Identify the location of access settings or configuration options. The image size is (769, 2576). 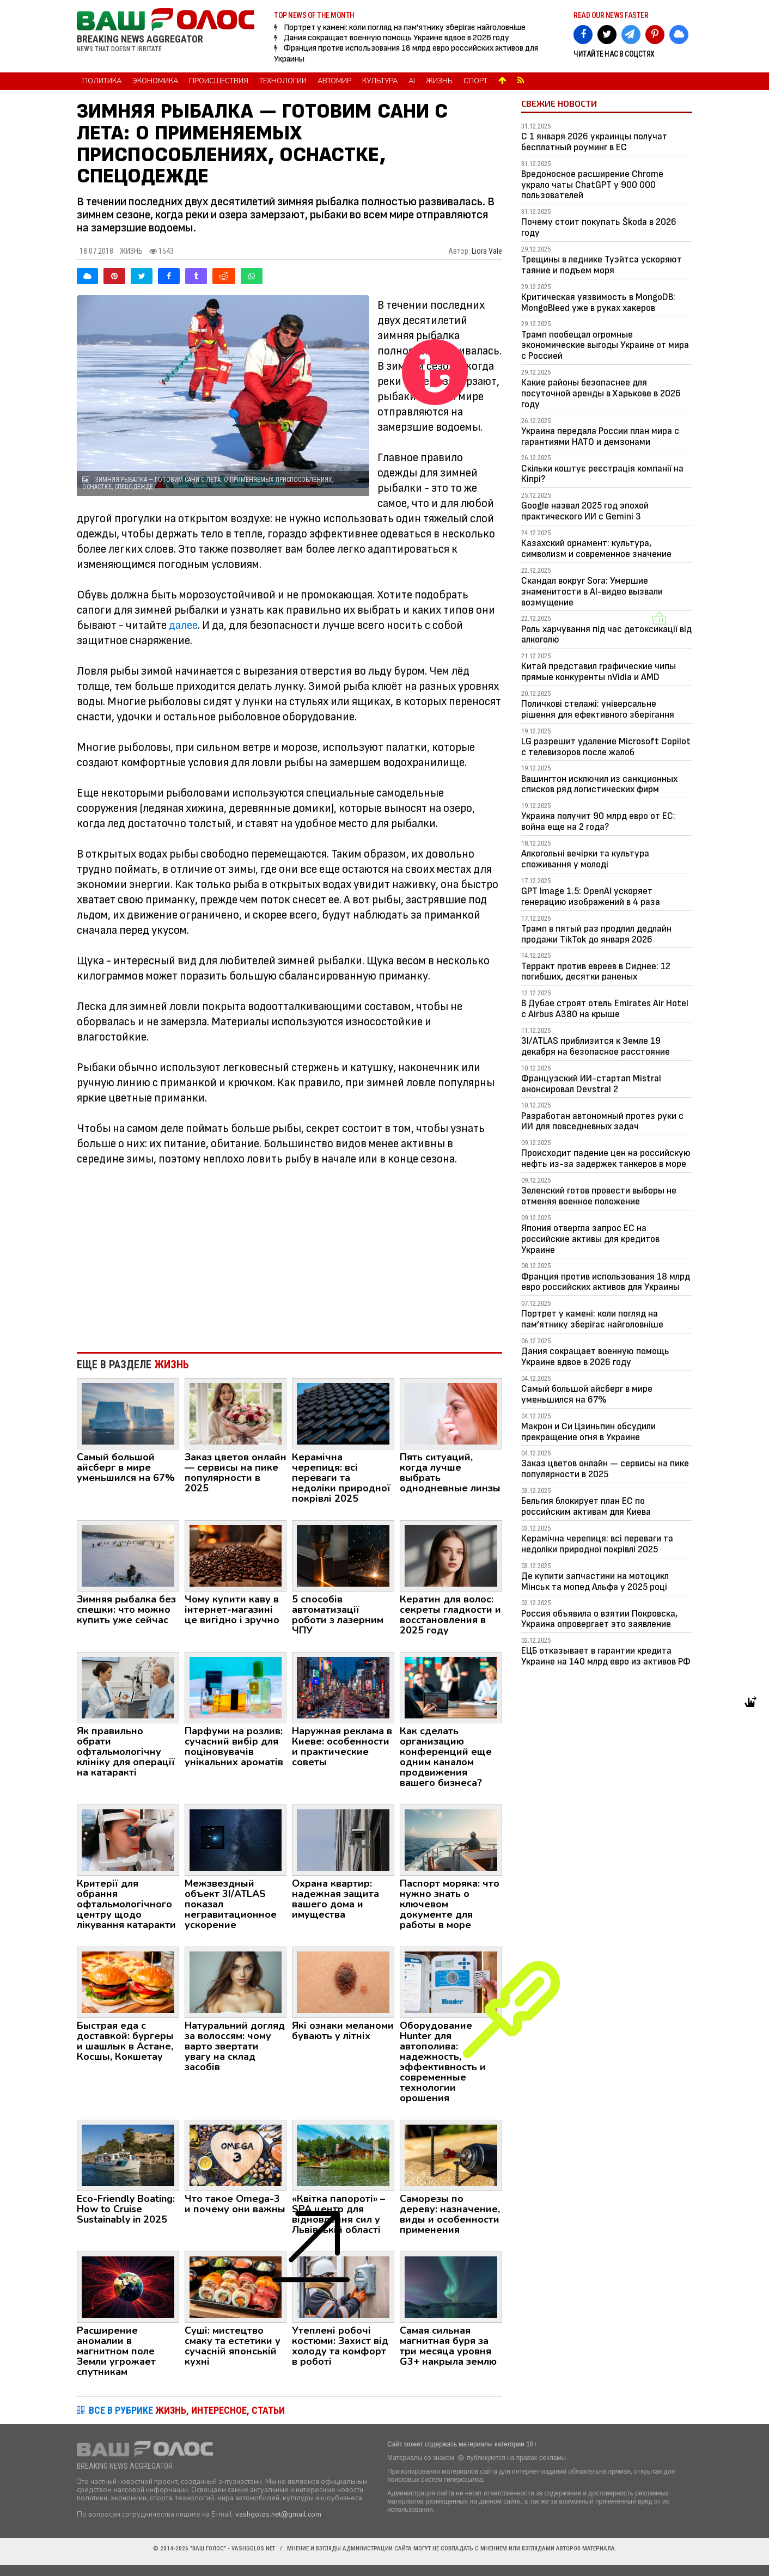
(511, 2010).